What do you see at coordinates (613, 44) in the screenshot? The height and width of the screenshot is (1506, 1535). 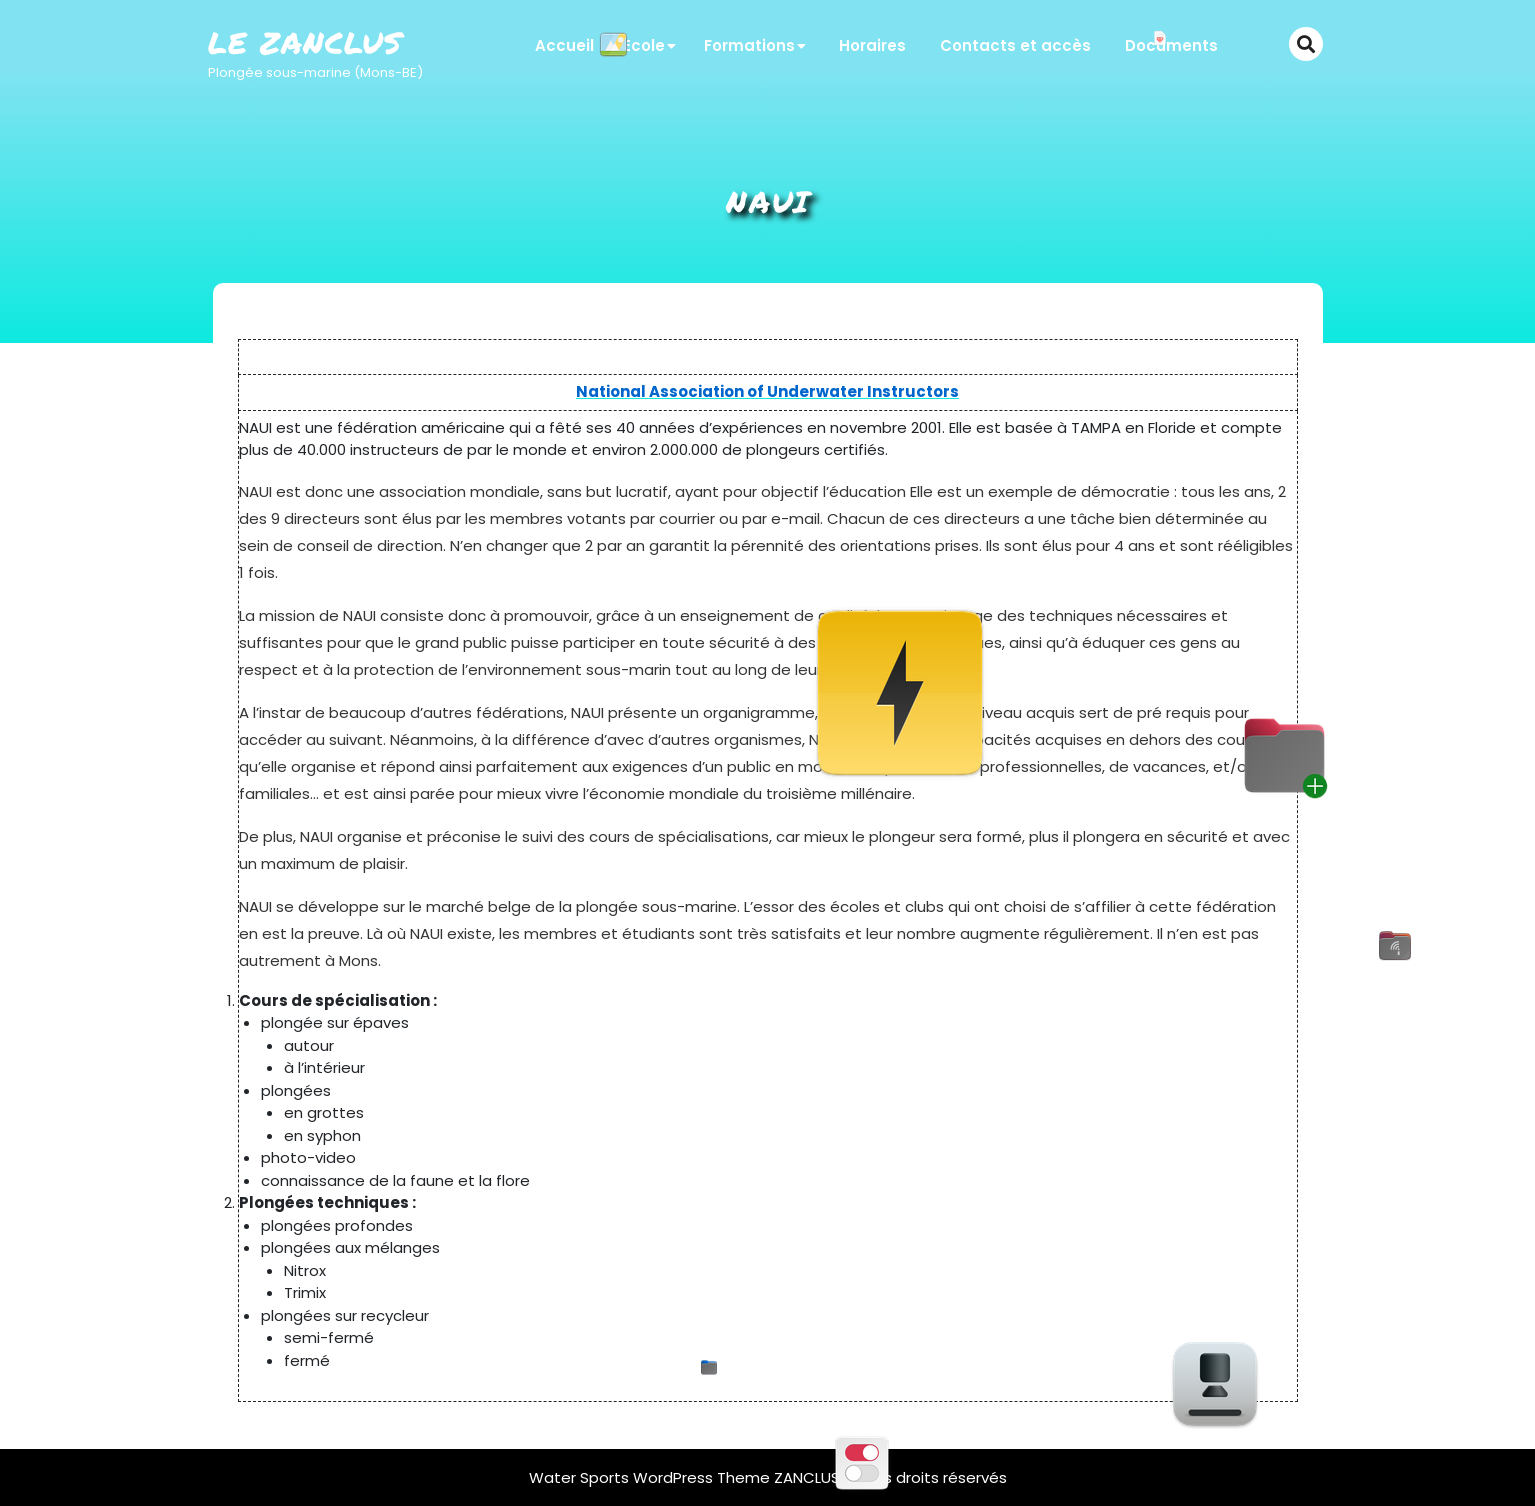 I see `open photo manager application` at bounding box center [613, 44].